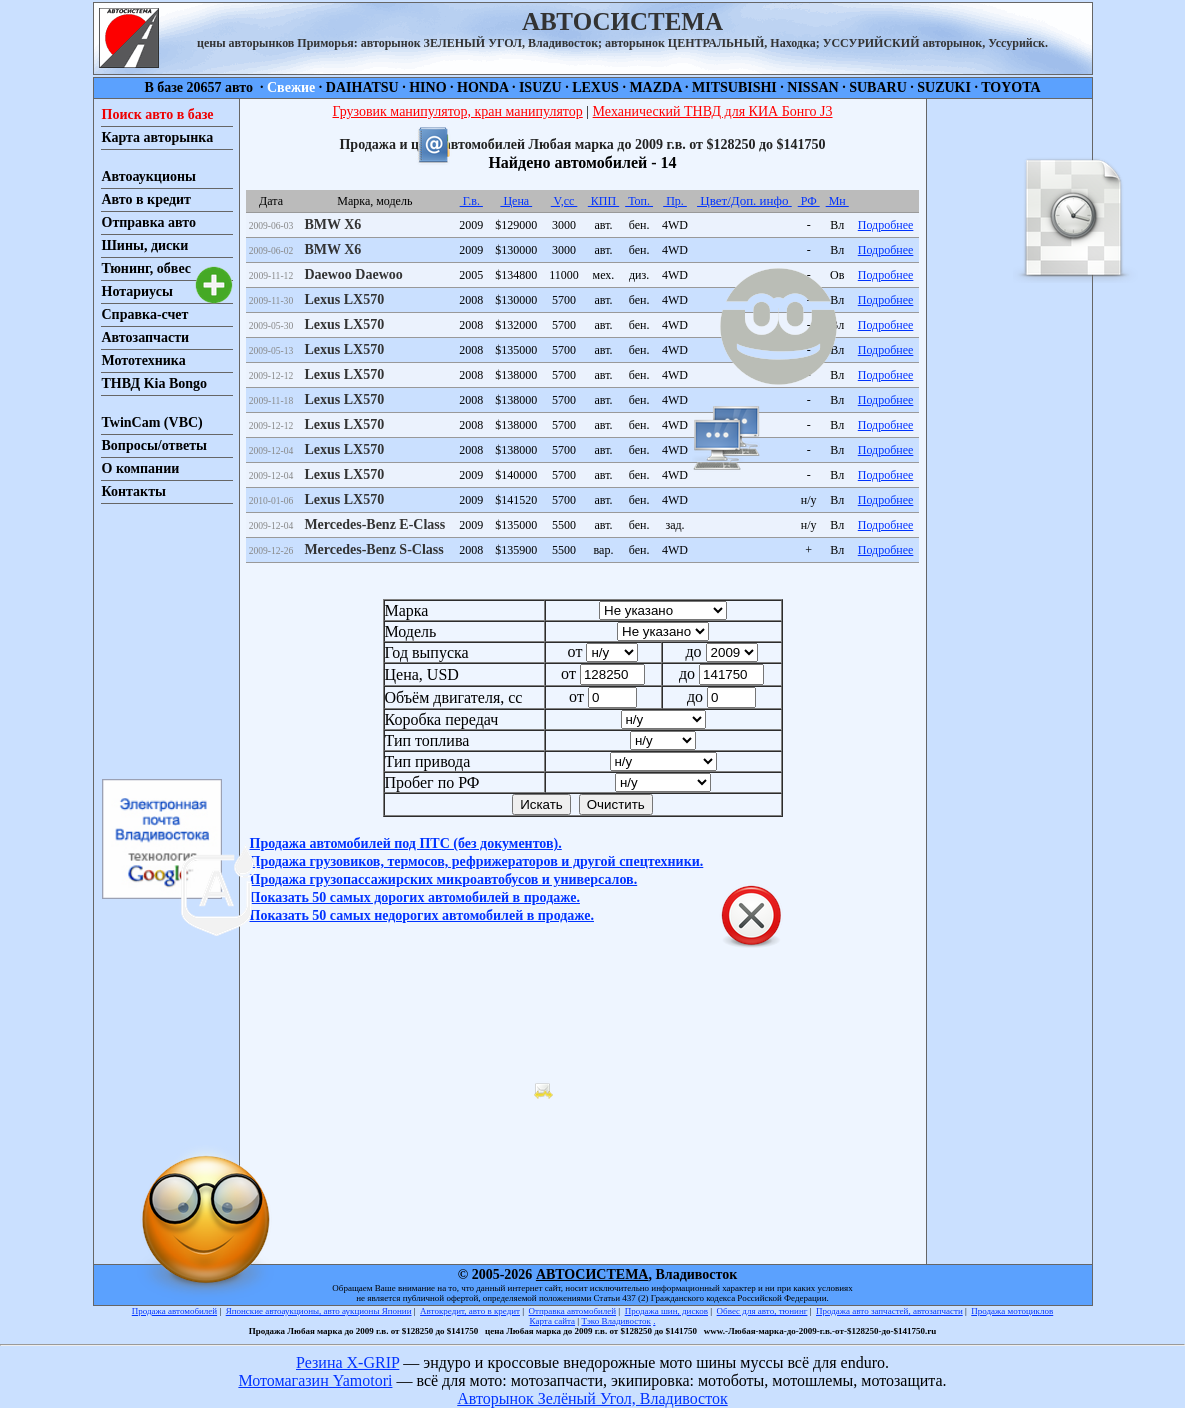 Image resolution: width=1185 pixels, height=1408 pixels. Describe the element at coordinates (726, 438) in the screenshot. I see `indicates active network data transfer (sending and receiving)` at that location.